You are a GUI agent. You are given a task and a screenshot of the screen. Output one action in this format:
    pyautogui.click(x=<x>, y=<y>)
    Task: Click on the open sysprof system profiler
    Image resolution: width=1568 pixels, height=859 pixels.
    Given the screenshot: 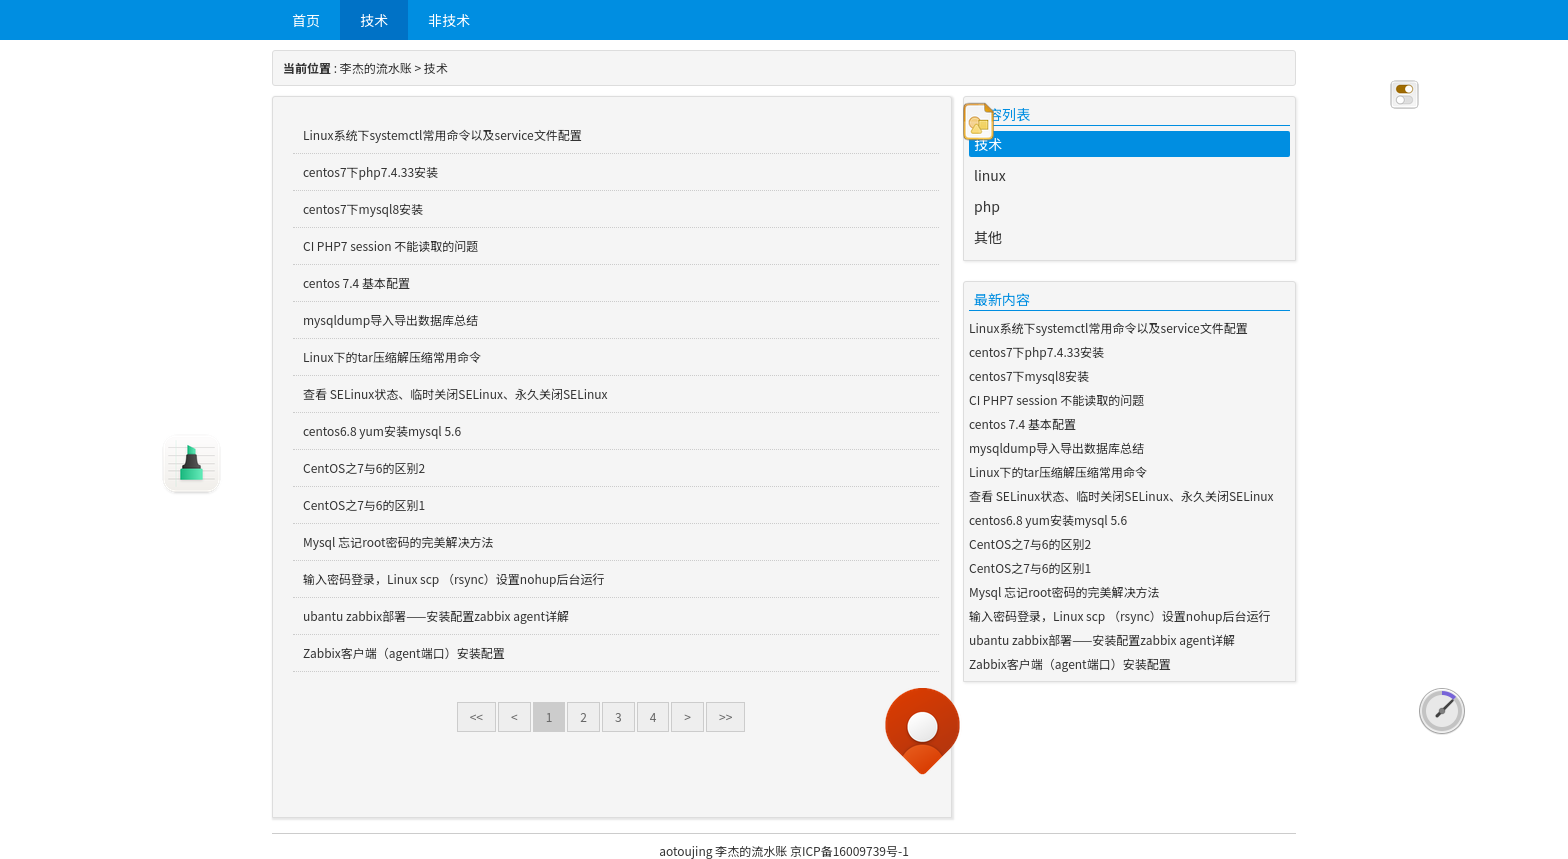 What is the action you would take?
    pyautogui.click(x=1442, y=711)
    